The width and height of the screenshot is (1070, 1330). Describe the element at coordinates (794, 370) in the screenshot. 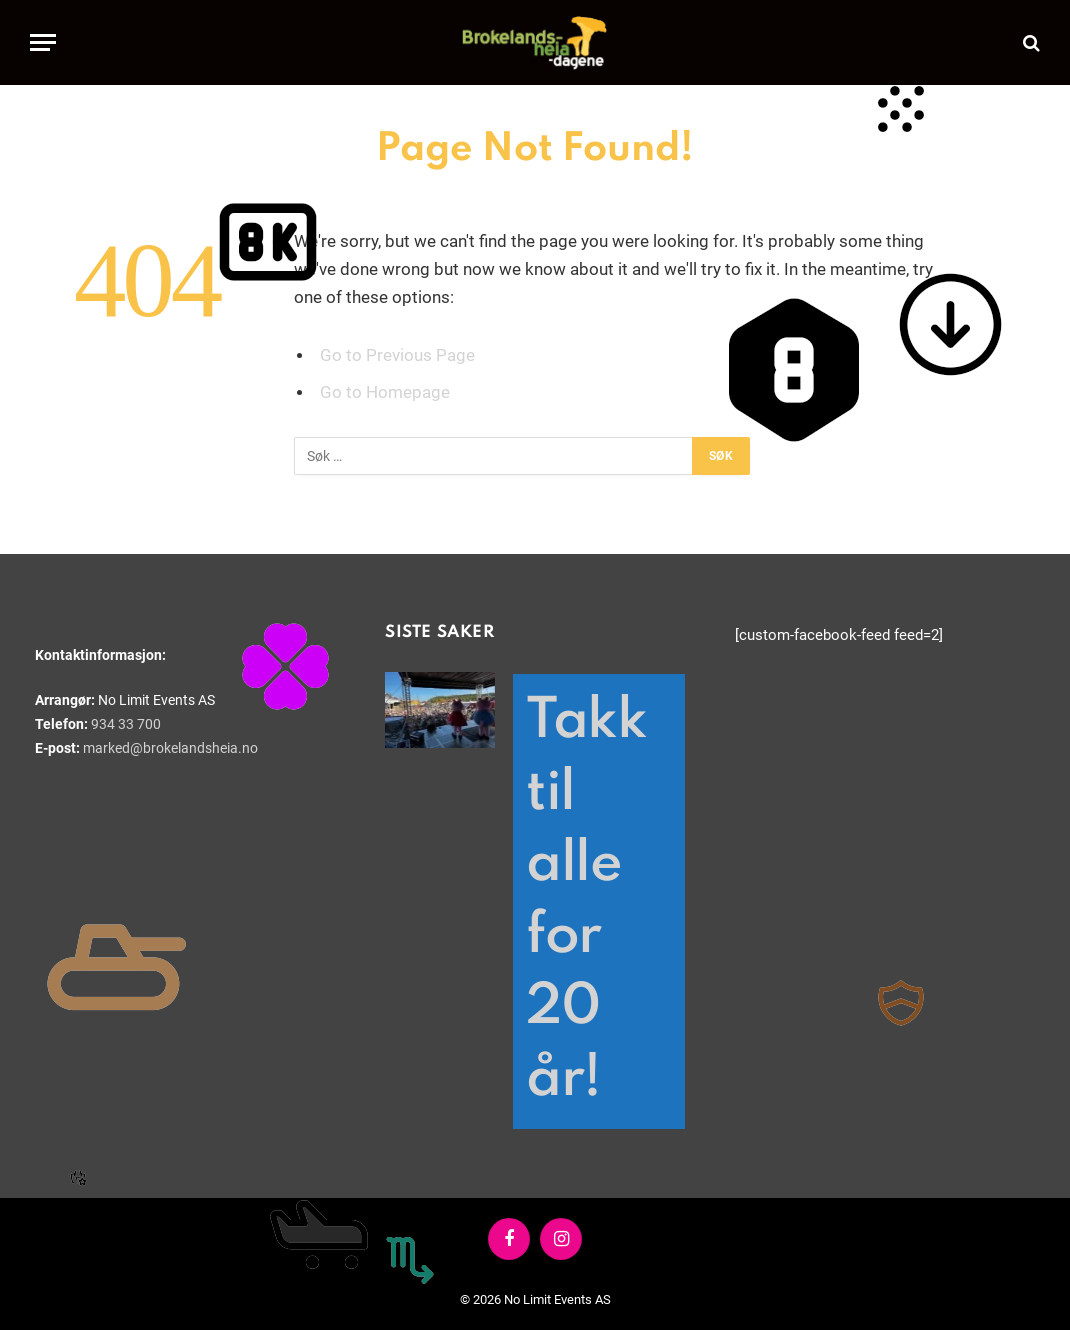

I see `indicates step 8 in a multi-step process` at that location.